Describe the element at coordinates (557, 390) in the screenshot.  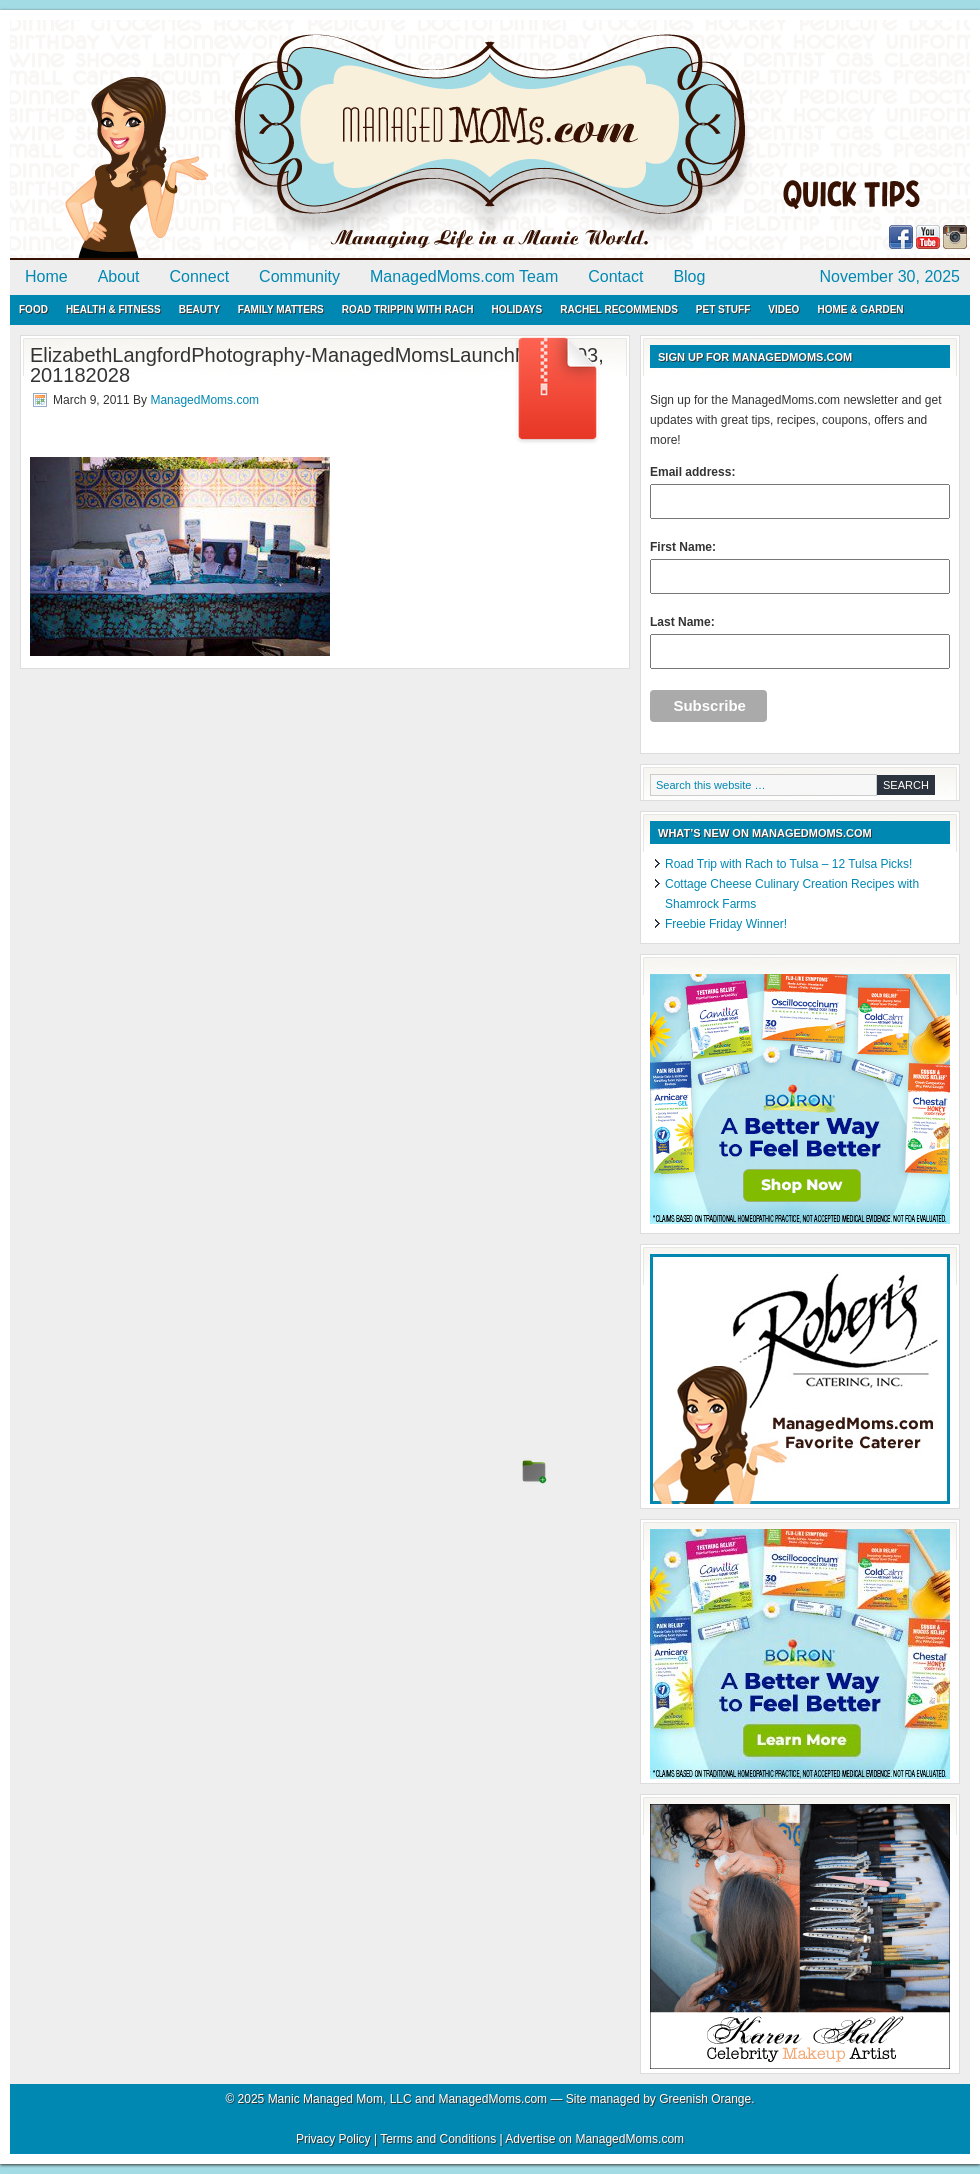
I see `a compressed tar archive file (.tar.z)` at that location.